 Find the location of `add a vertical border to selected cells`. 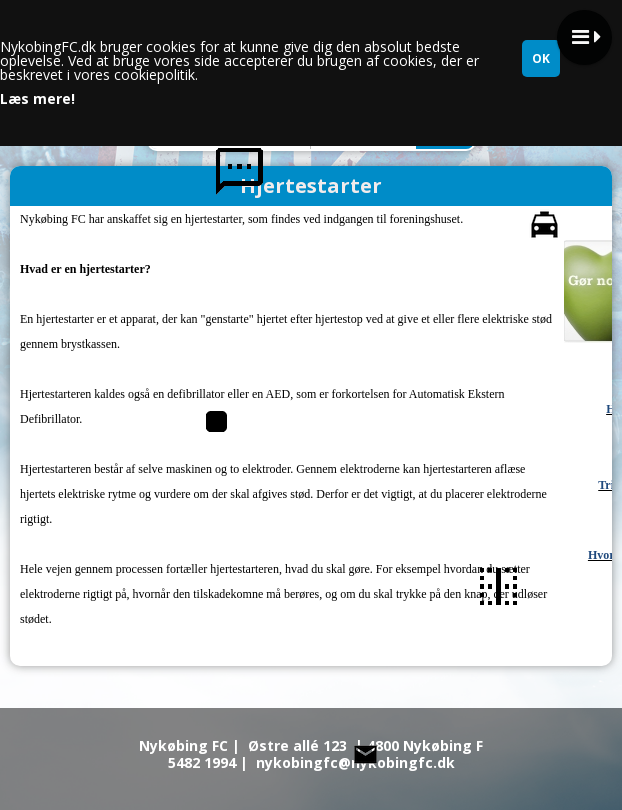

add a vertical border to selected cells is located at coordinates (498, 586).